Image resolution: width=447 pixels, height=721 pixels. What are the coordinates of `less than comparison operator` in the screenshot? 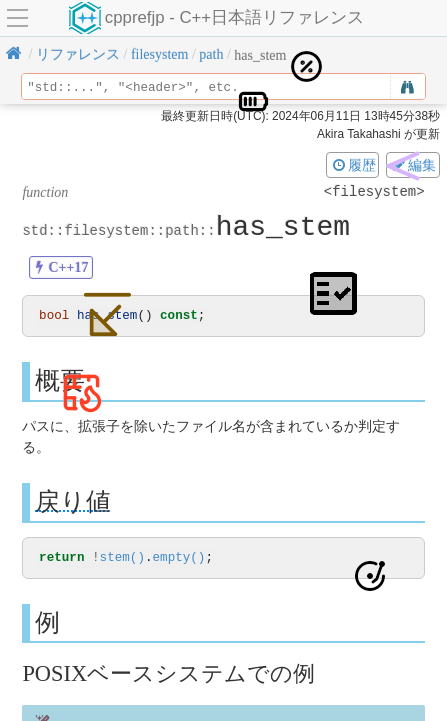 It's located at (403, 166).